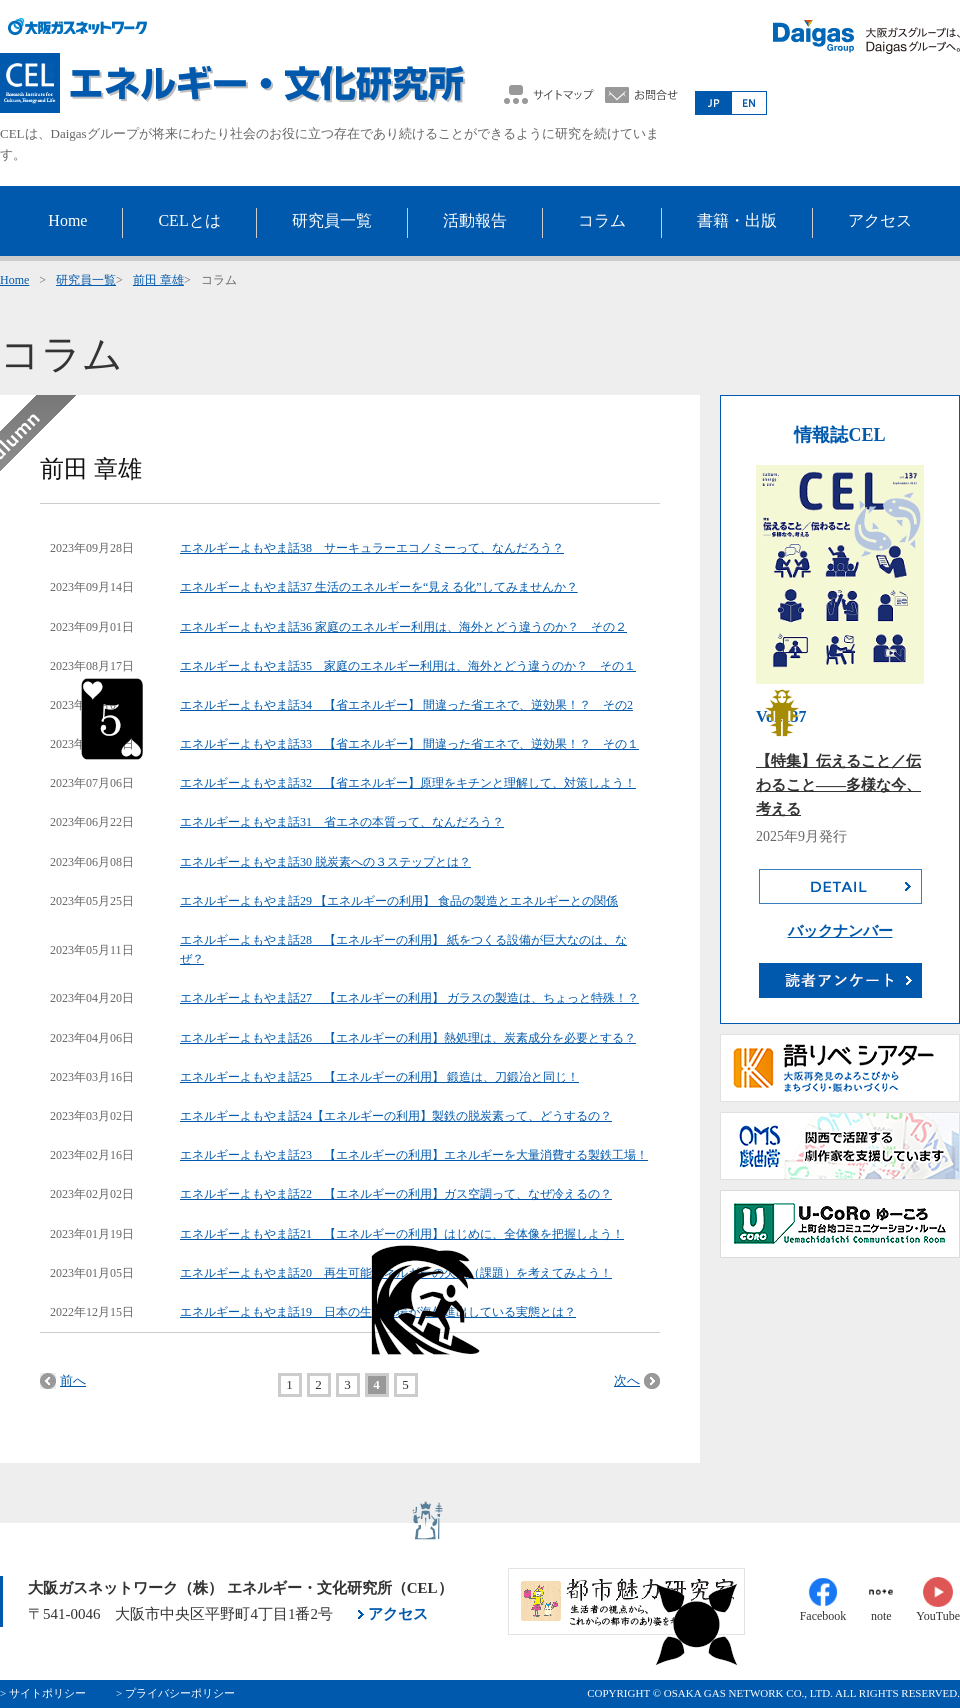 The image size is (960, 1708). What do you see at coordinates (427, 1520) in the screenshot?
I see `view the hierophant tarot card` at bounding box center [427, 1520].